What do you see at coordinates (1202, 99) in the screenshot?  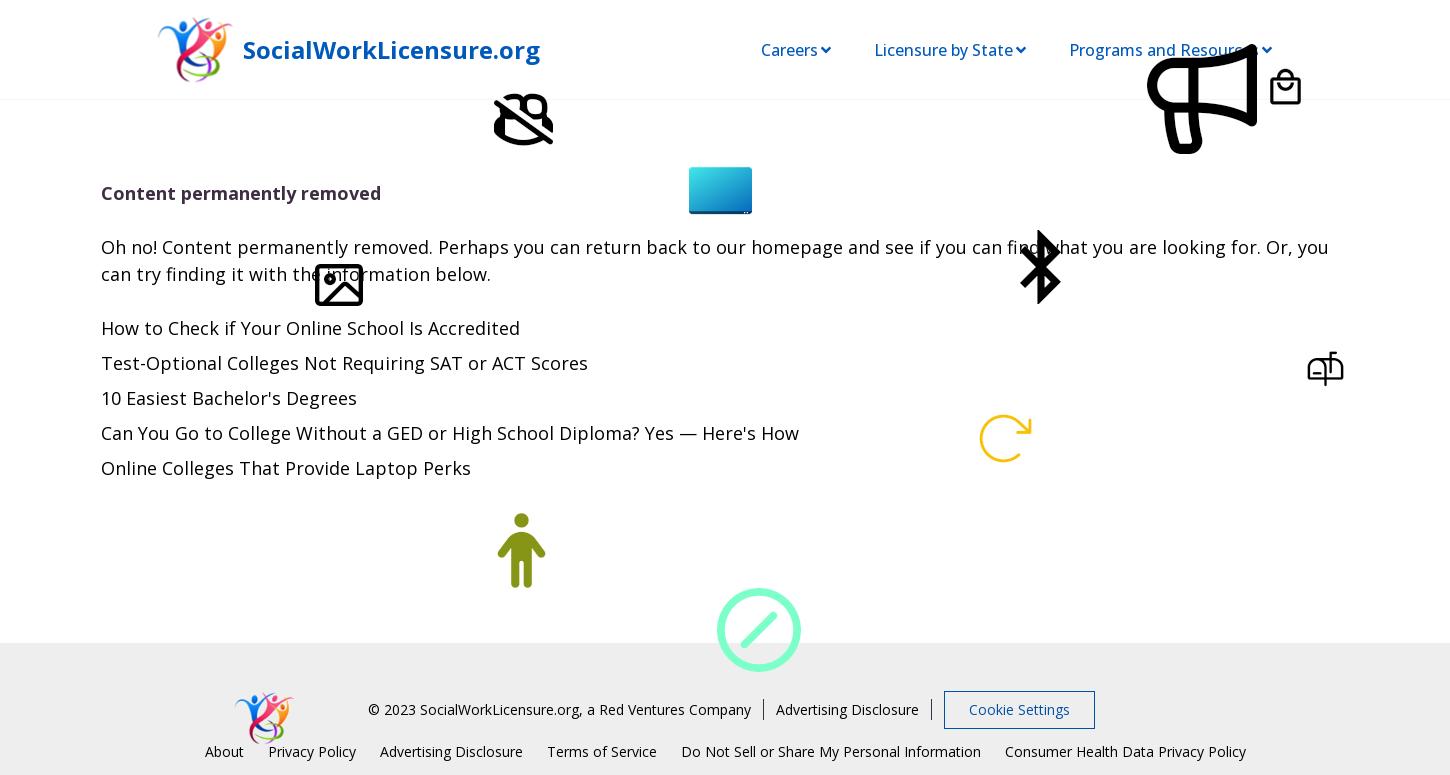 I see `make an announcement or broadcast` at bounding box center [1202, 99].